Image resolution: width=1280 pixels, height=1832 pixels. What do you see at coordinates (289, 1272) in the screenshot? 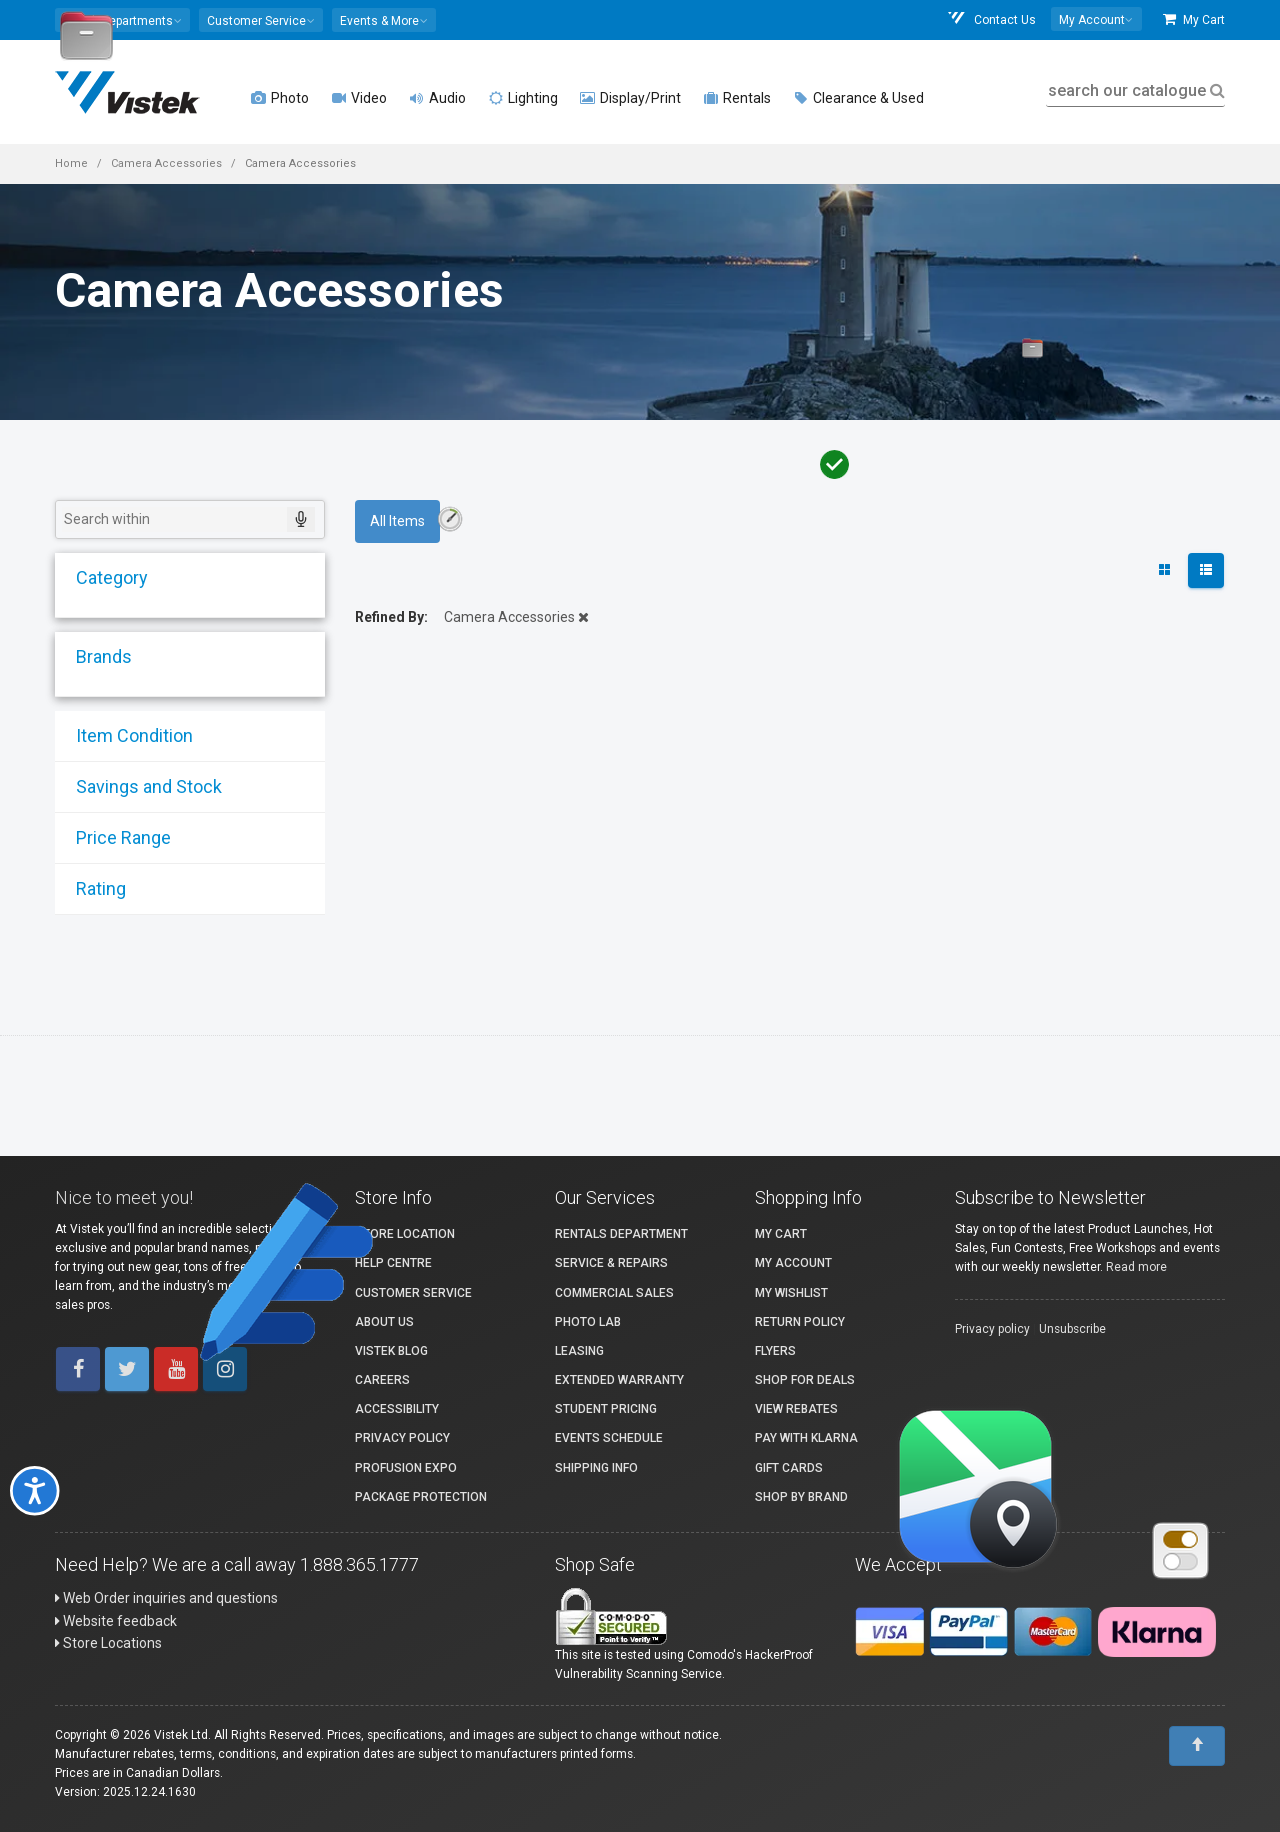
I see `open the text editor application` at bounding box center [289, 1272].